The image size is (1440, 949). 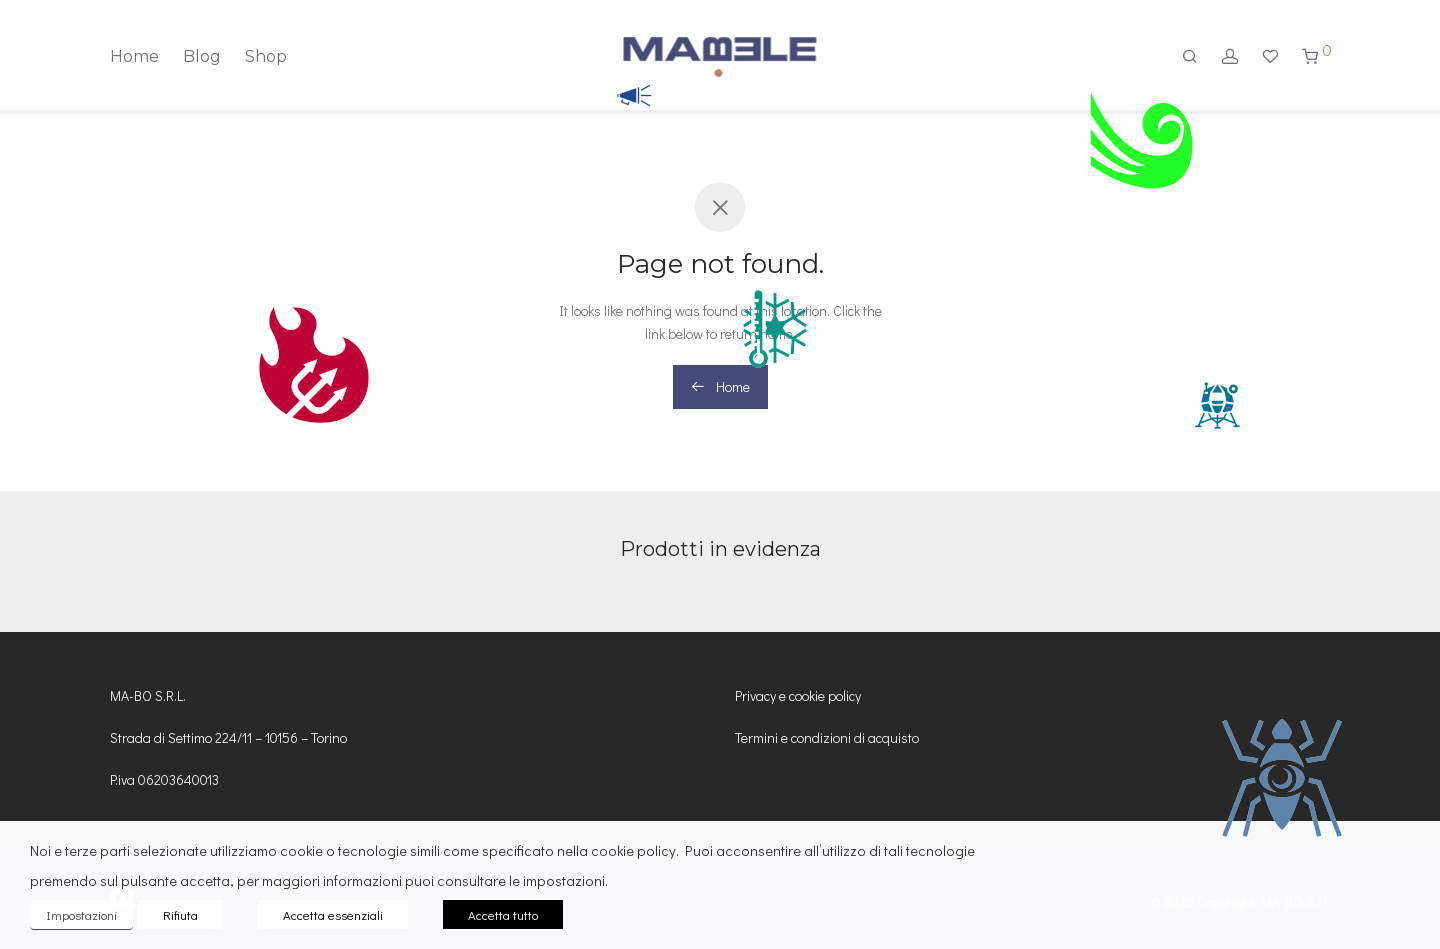 What do you see at coordinates (775, 328) in the screenshot?
I see `indicates cold temperature or low reading` at bounding box center [775, 328].